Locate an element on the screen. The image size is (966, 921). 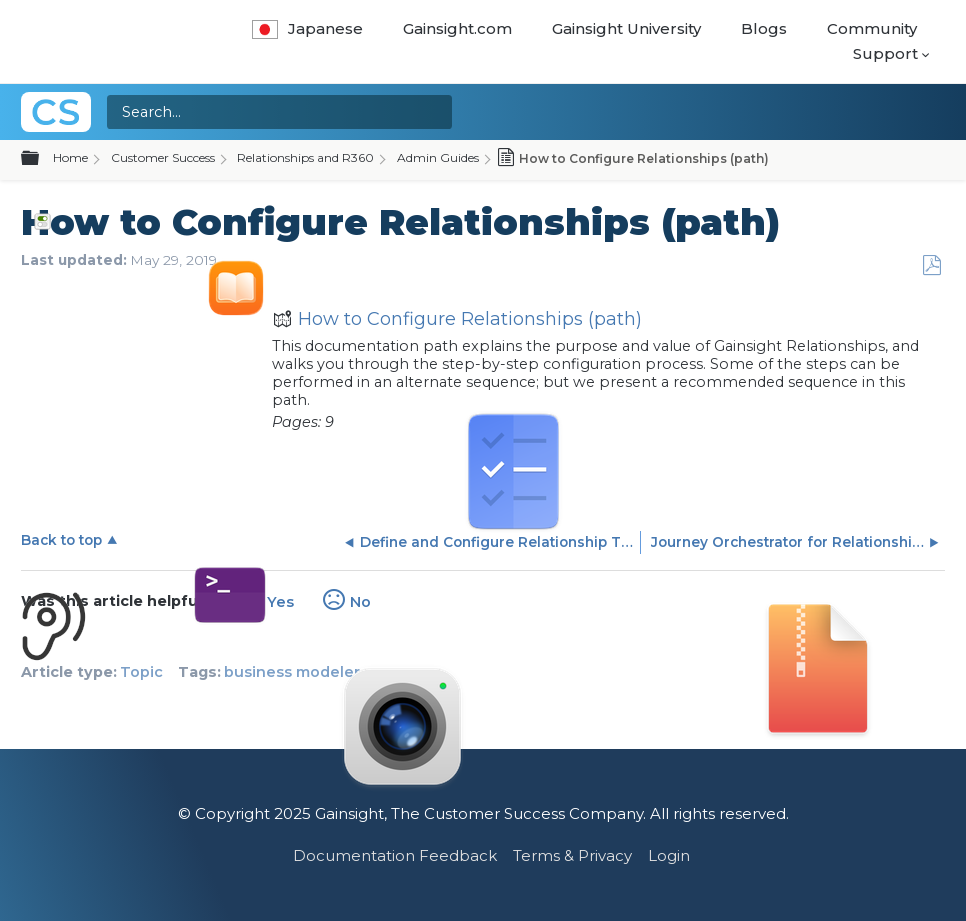
access webcam settings is located at coordinates (402, 726).